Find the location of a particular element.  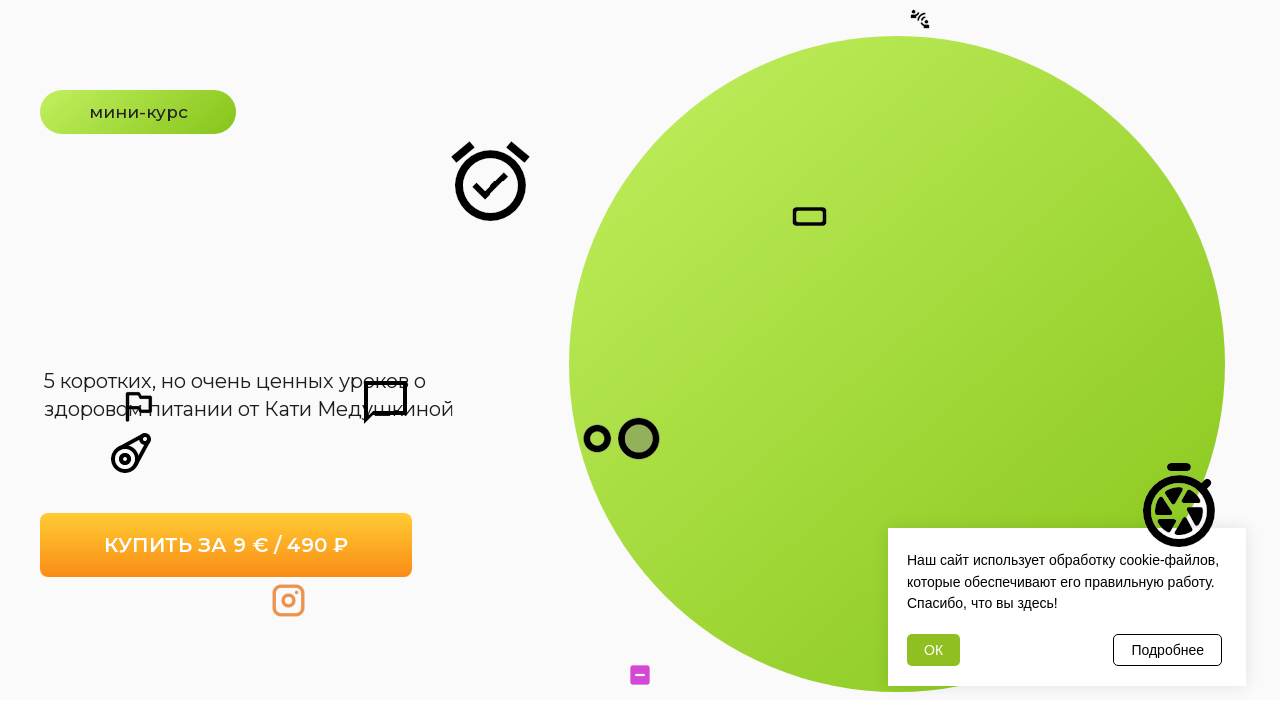

open chat or messaging is located at coordinates (385, 402).